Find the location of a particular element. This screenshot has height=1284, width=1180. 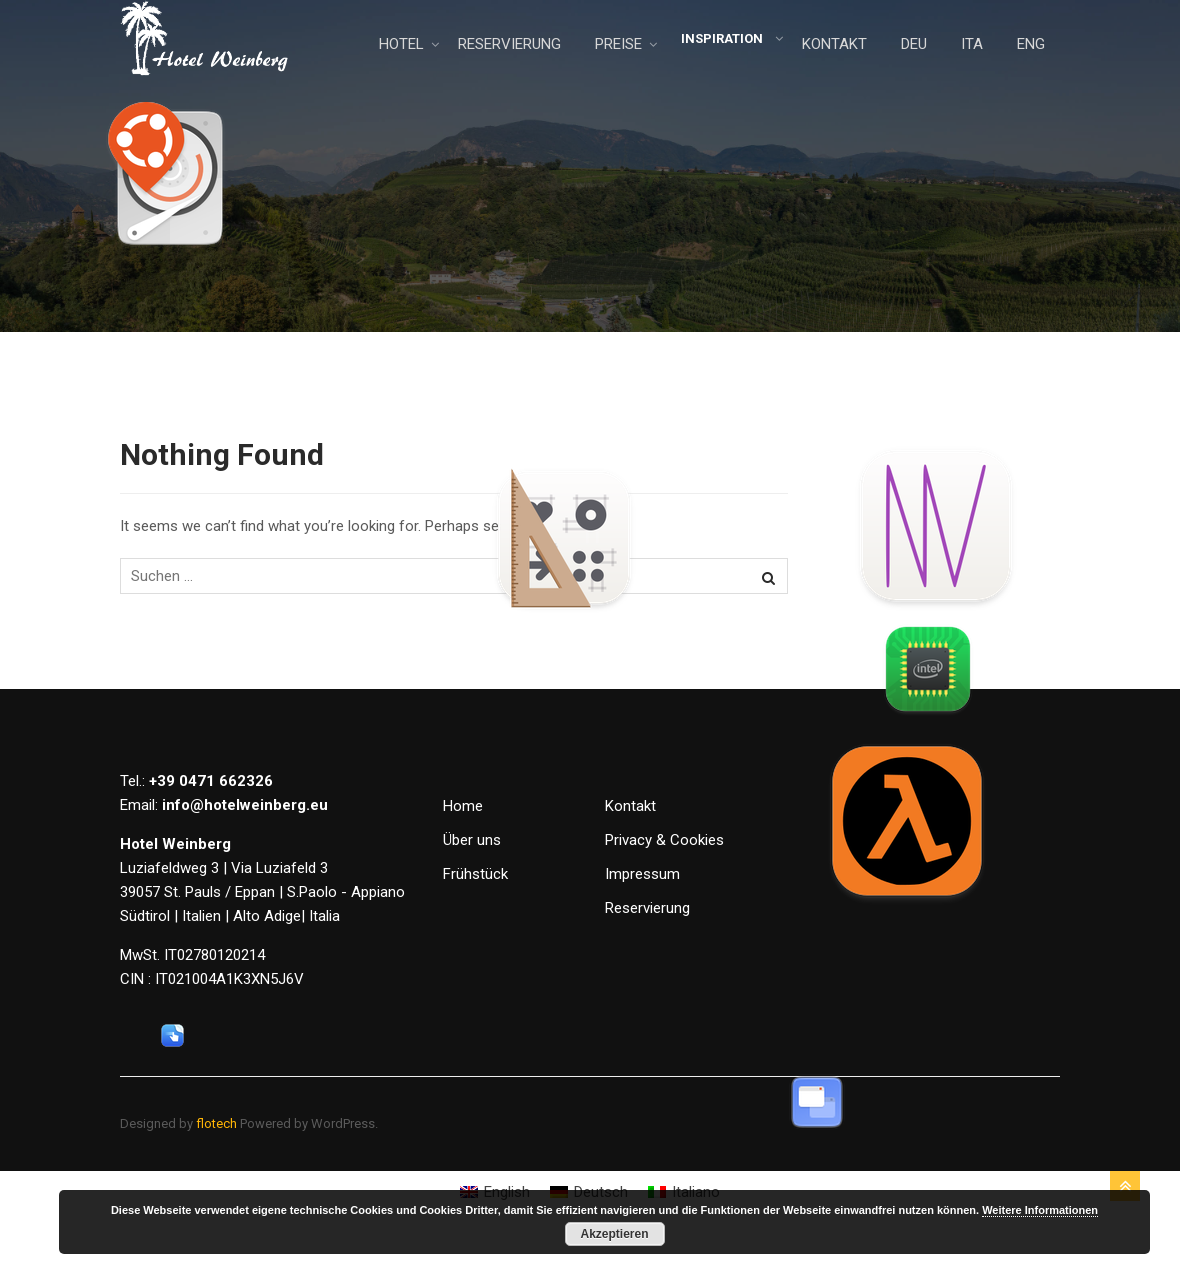

launch half-life game is located at coordinates (907, 821).